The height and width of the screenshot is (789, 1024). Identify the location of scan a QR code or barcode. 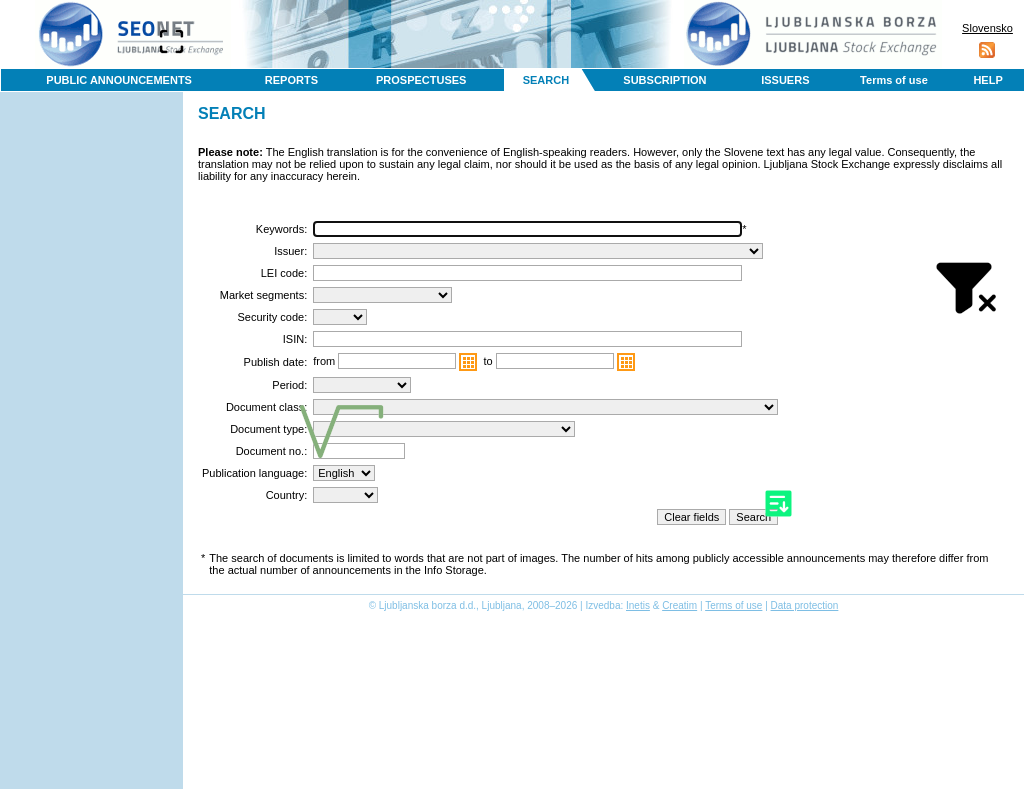
(171, 41).